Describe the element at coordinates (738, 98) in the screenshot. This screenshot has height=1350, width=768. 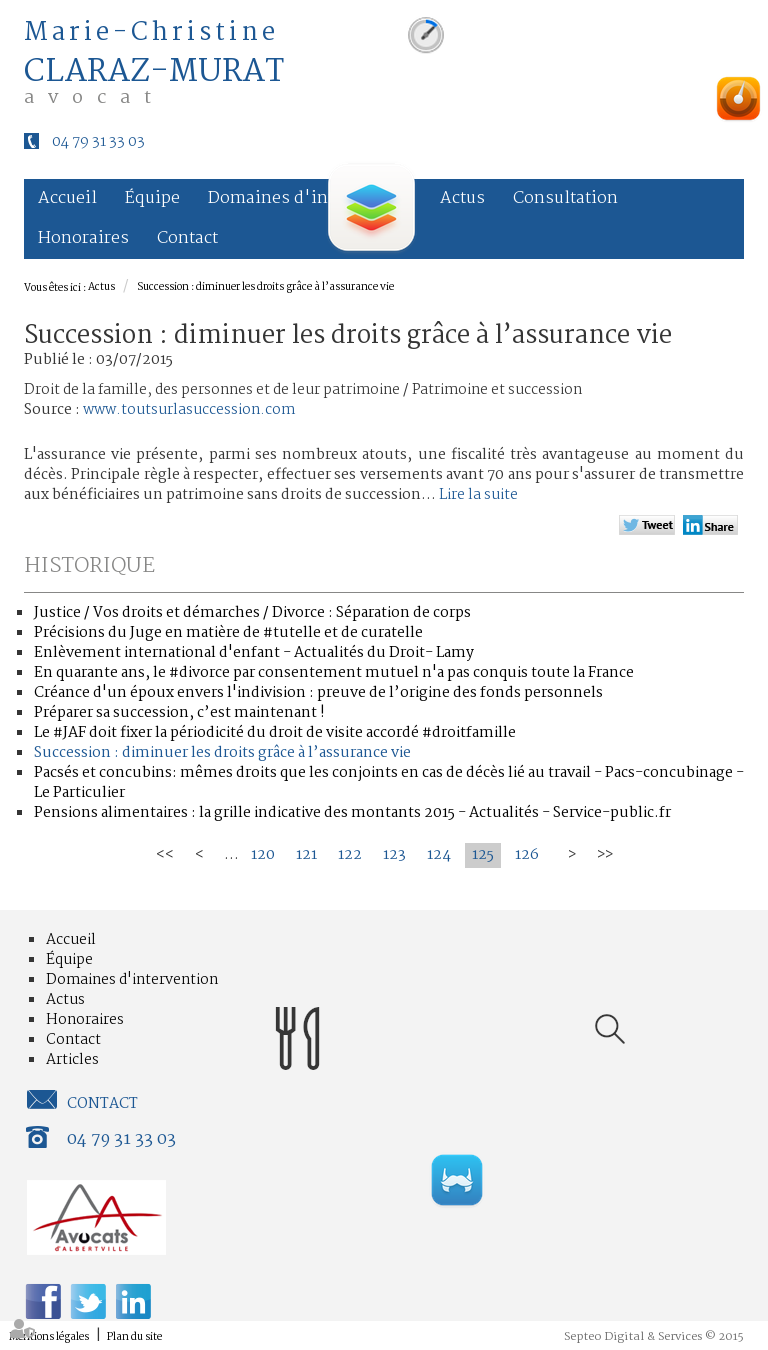
I see `open gtick metronome application` at that location.